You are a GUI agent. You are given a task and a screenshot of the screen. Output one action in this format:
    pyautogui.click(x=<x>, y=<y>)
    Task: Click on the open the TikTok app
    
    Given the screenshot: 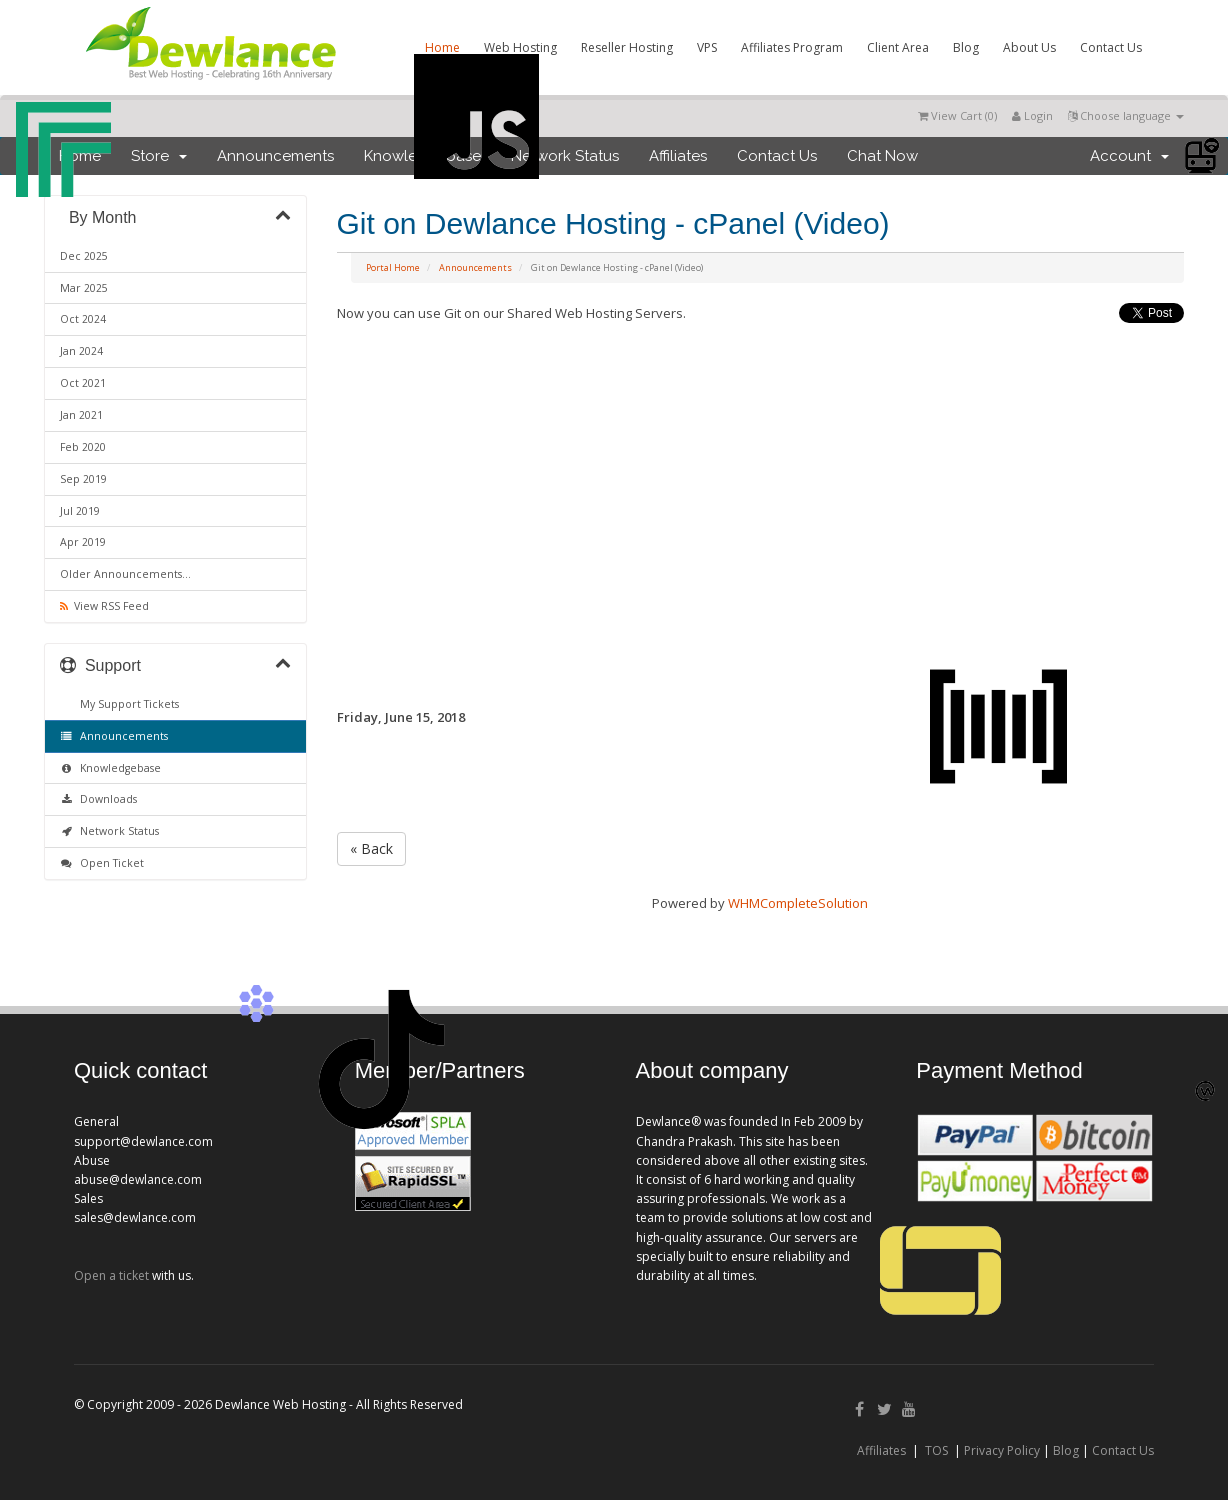 What is the action you would take?
    pyautogui.click(x=381, y=1059)
    